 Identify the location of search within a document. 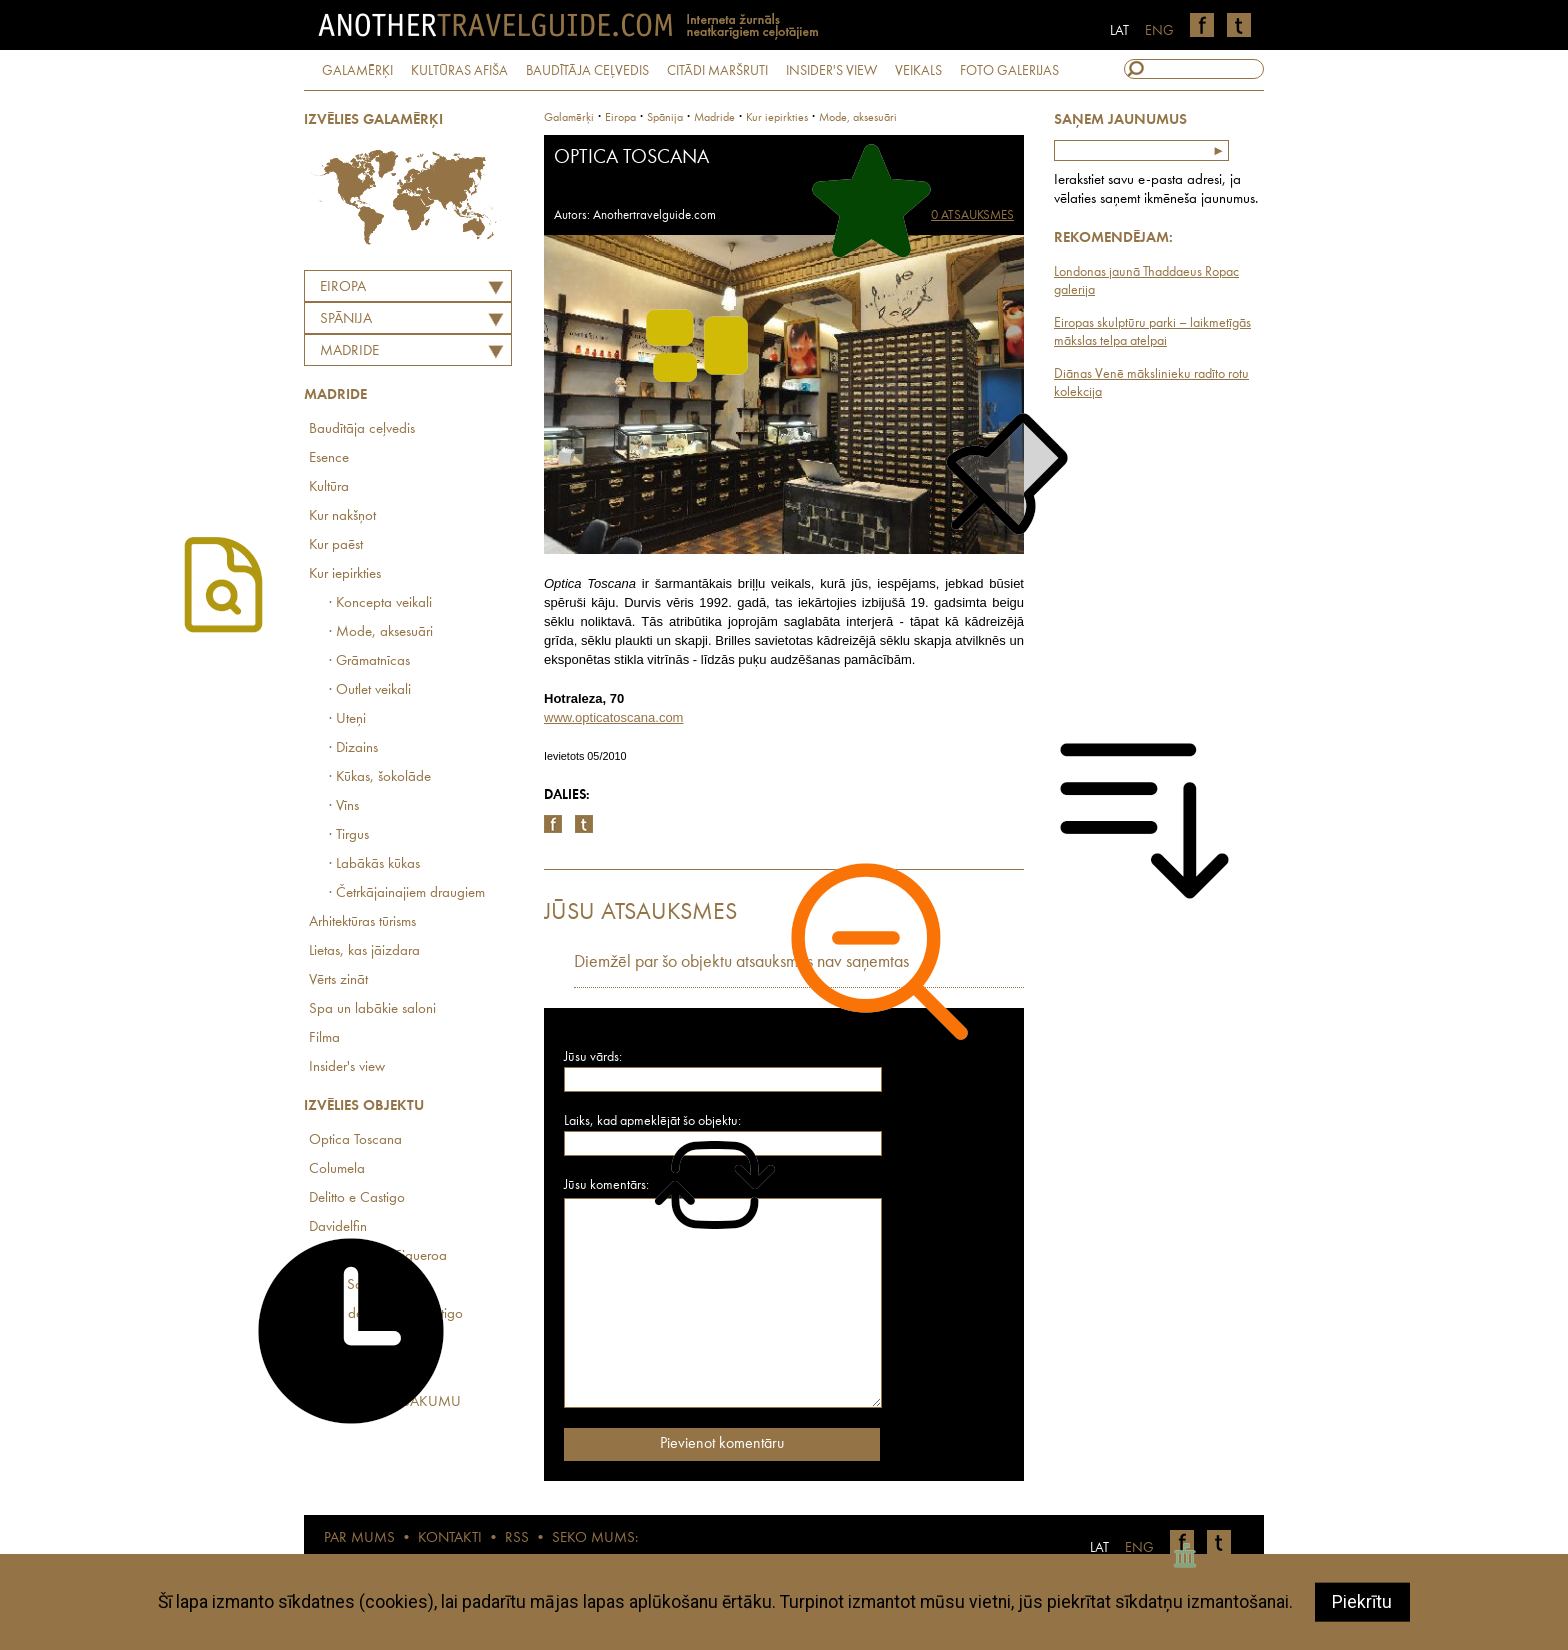
(223, 586).